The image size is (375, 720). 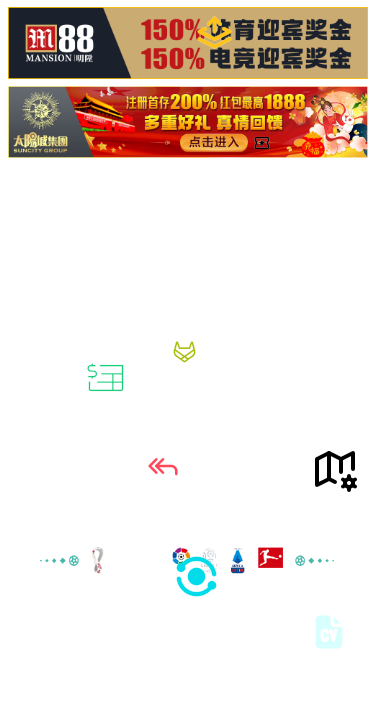 I want to click on view invoice details, so click(x=106, y=378).